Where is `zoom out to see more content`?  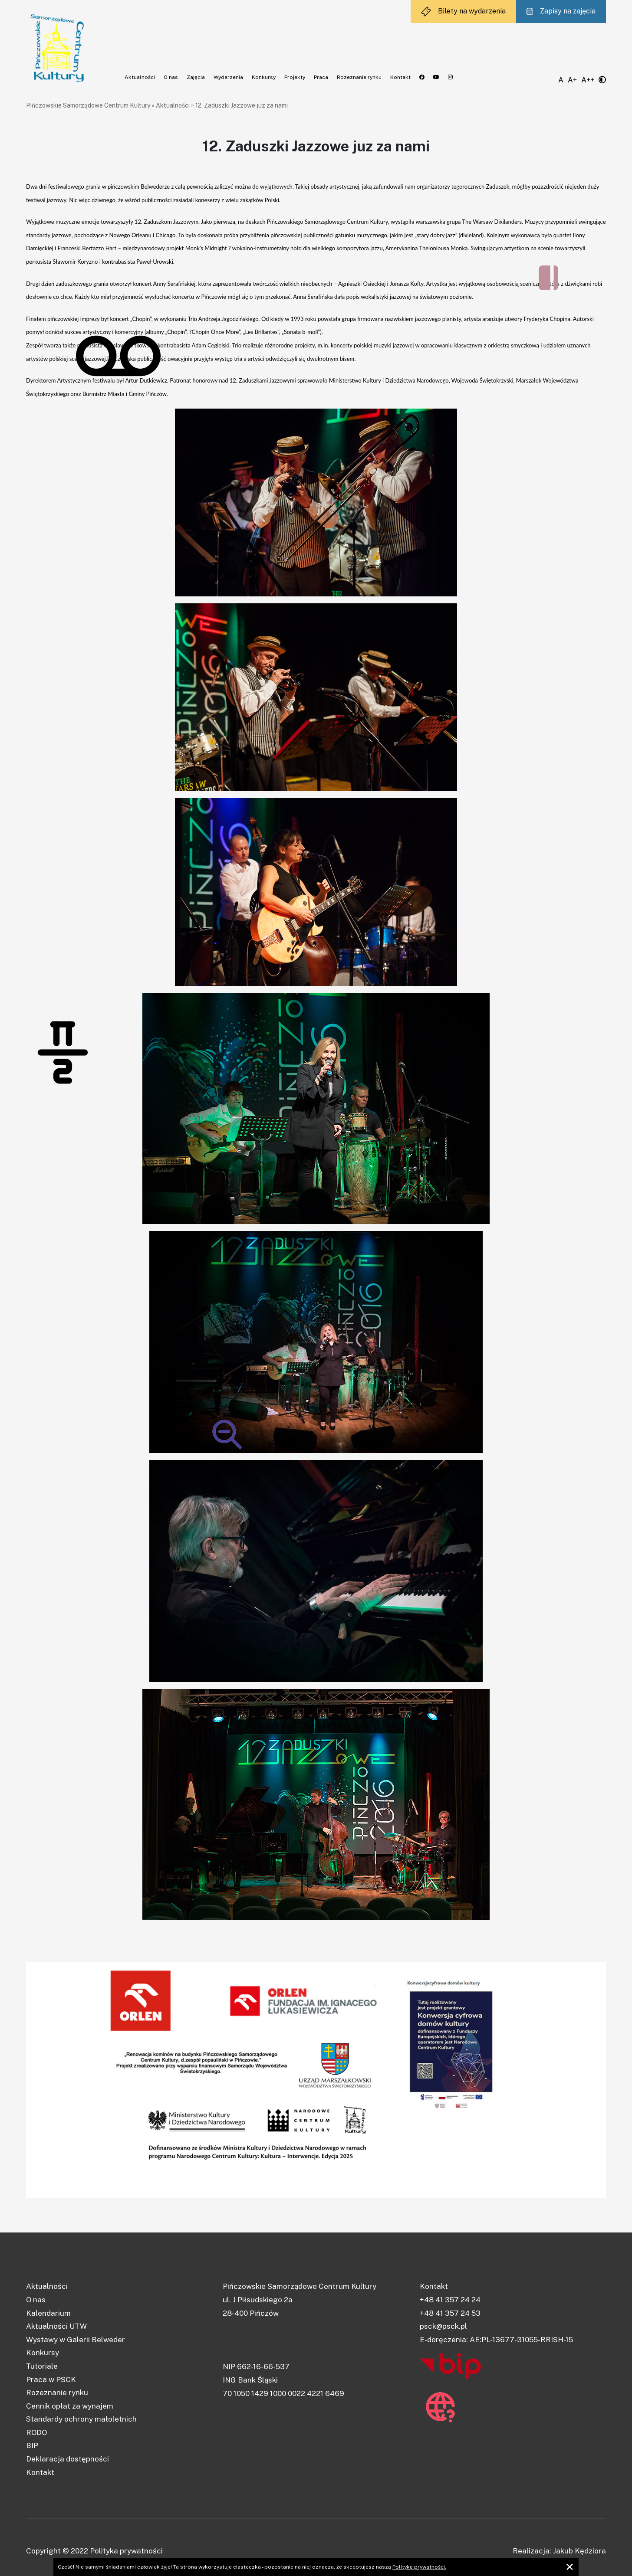
zoom out to see more content is located at coordinates (227, 1434).